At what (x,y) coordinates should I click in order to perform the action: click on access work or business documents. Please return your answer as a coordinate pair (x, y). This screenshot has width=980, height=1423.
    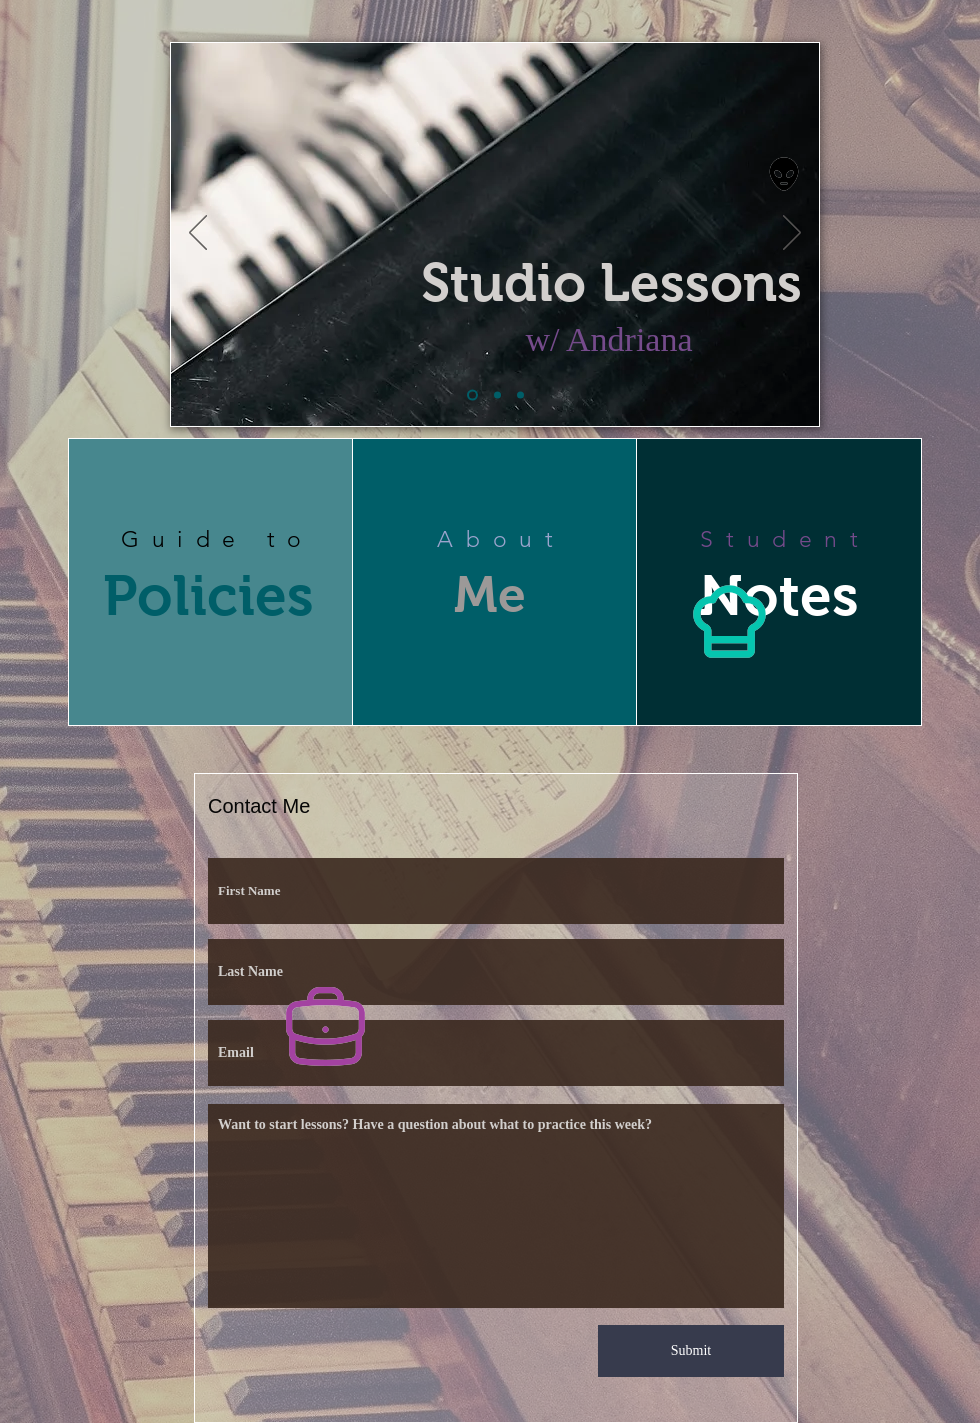
    Looking at the image, I should click on (325, 1026).